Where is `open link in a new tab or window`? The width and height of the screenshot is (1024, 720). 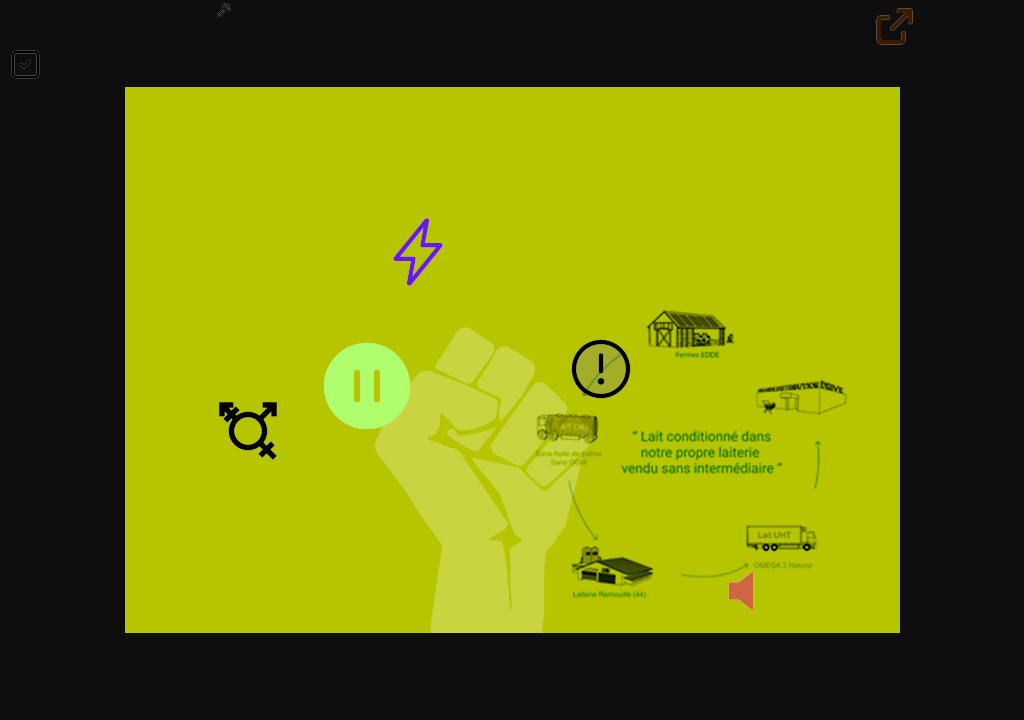 open link in a new tab or window is located at coordinates (894, 26).